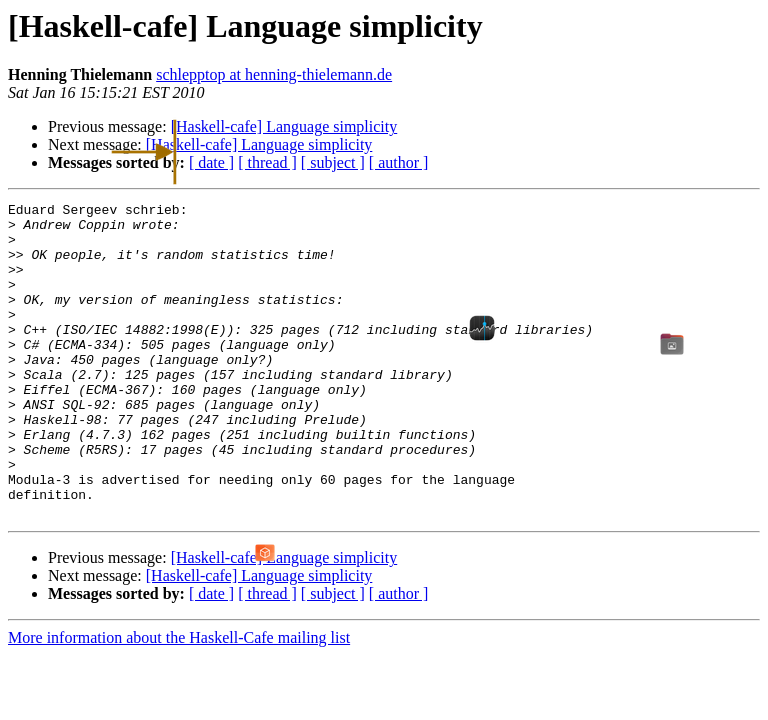 The image size is (768, 720). Describe the element at coordinates (482, 328) in the screenshot. I see `open the stocks app` at that location.